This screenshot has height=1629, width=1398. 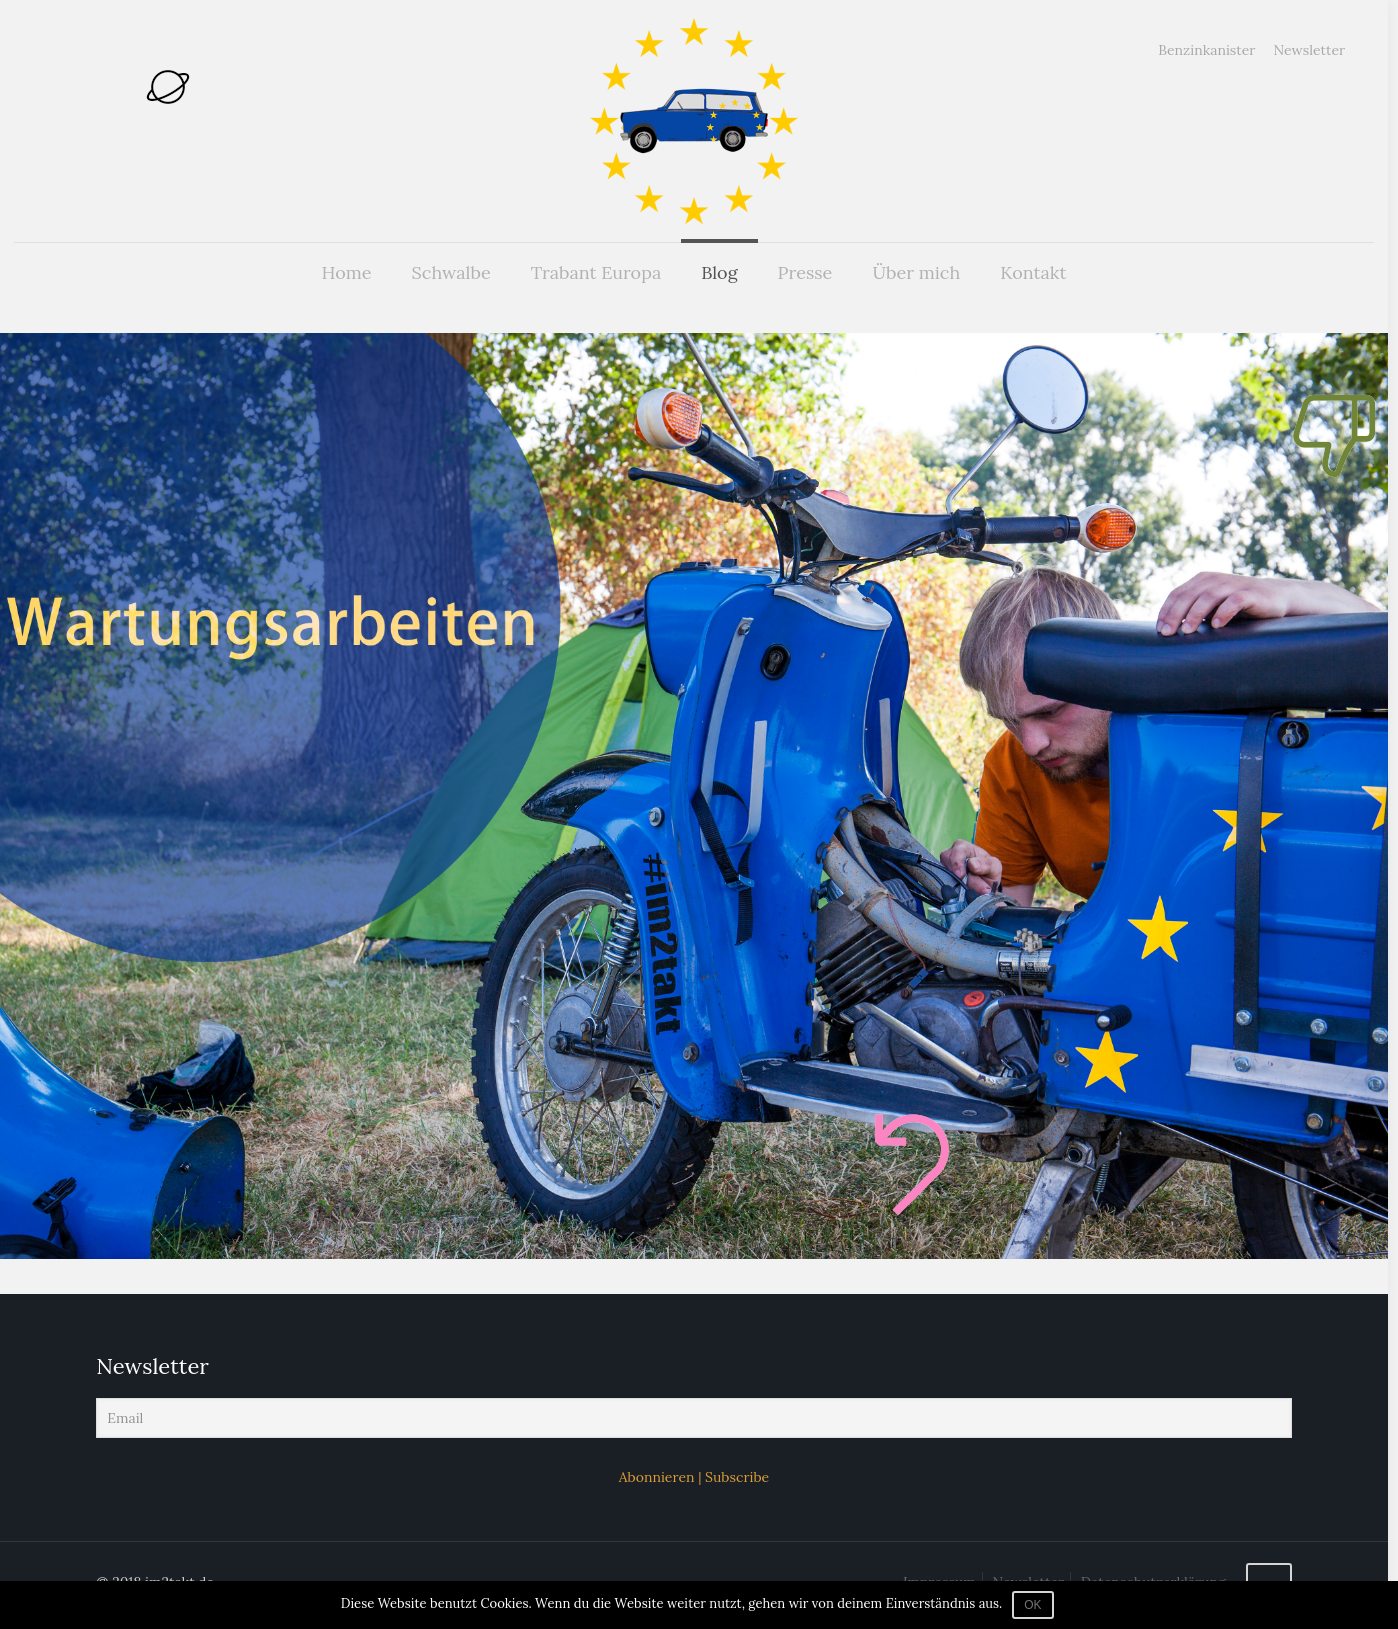 What do you see at coordinates (168, 87) in the screenshot?
I see `explore global or worldwide content` at bounding box center [168, 87].